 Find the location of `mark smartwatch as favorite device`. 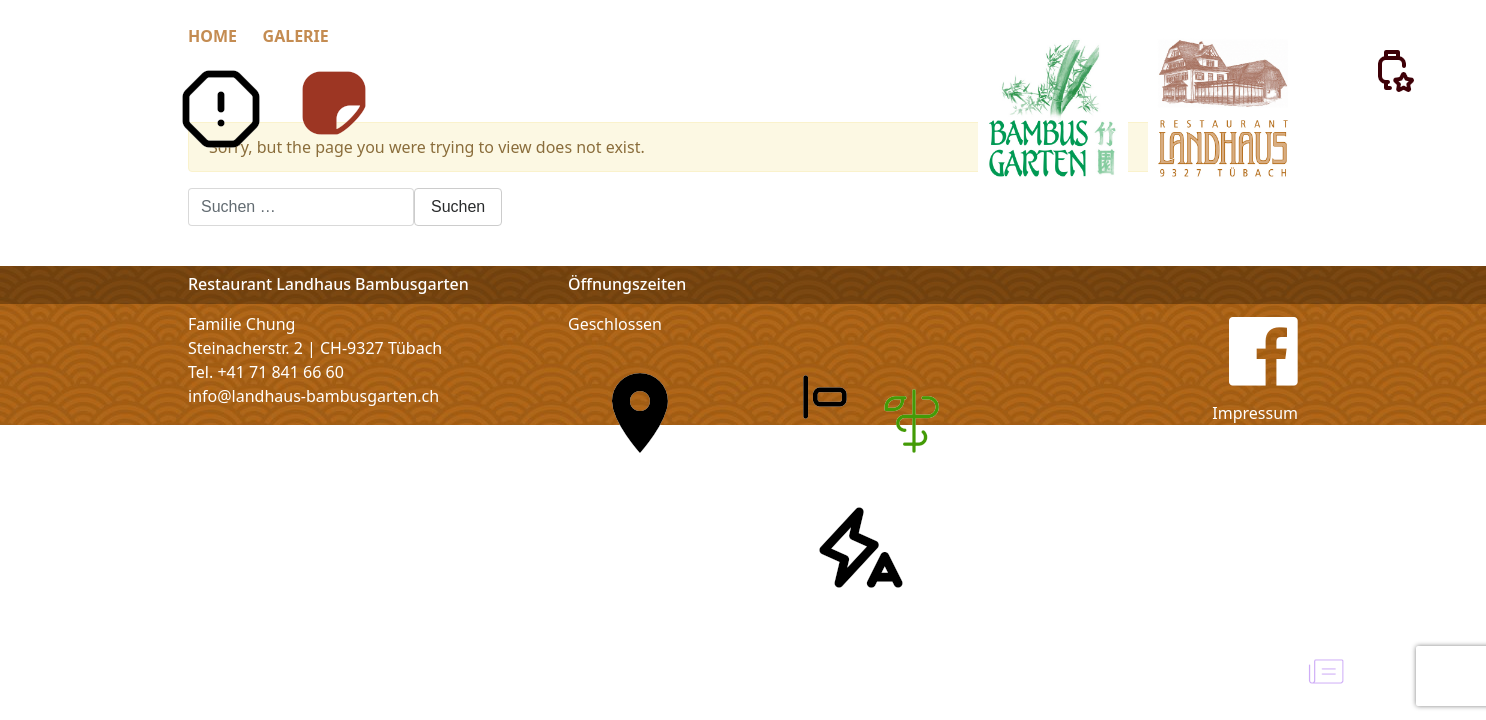

mark smartwatch as favorite device is located at coordinates (1392, 70).